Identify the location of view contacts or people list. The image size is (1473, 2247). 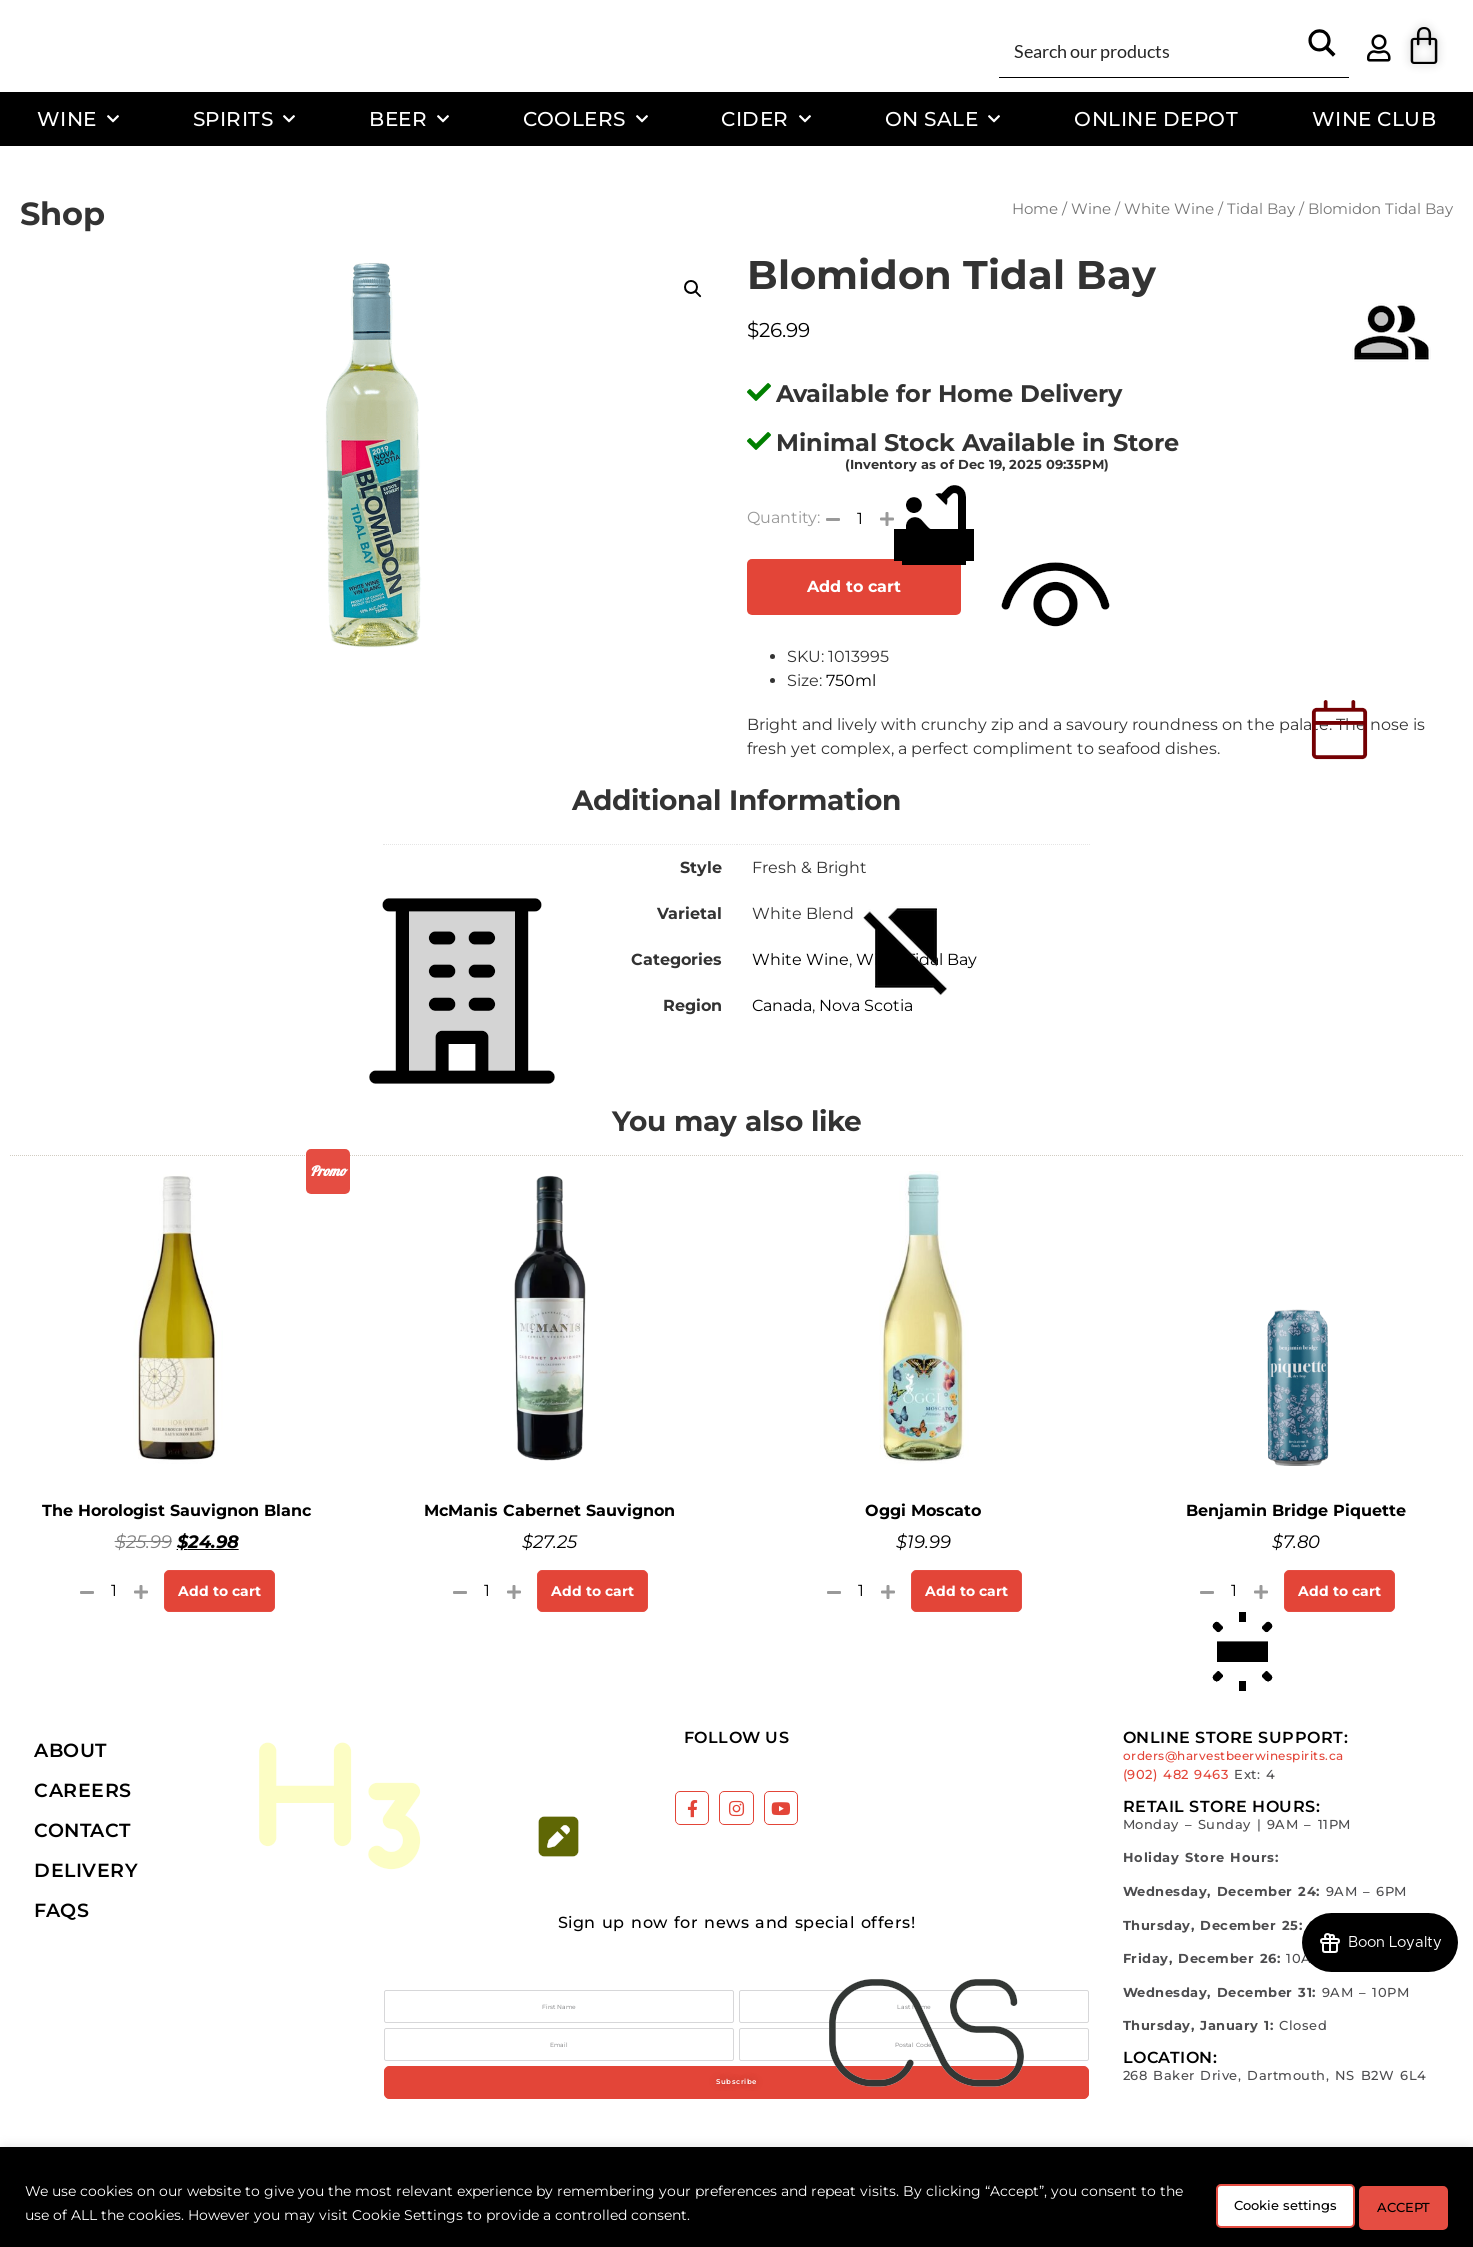
(1391, 332).